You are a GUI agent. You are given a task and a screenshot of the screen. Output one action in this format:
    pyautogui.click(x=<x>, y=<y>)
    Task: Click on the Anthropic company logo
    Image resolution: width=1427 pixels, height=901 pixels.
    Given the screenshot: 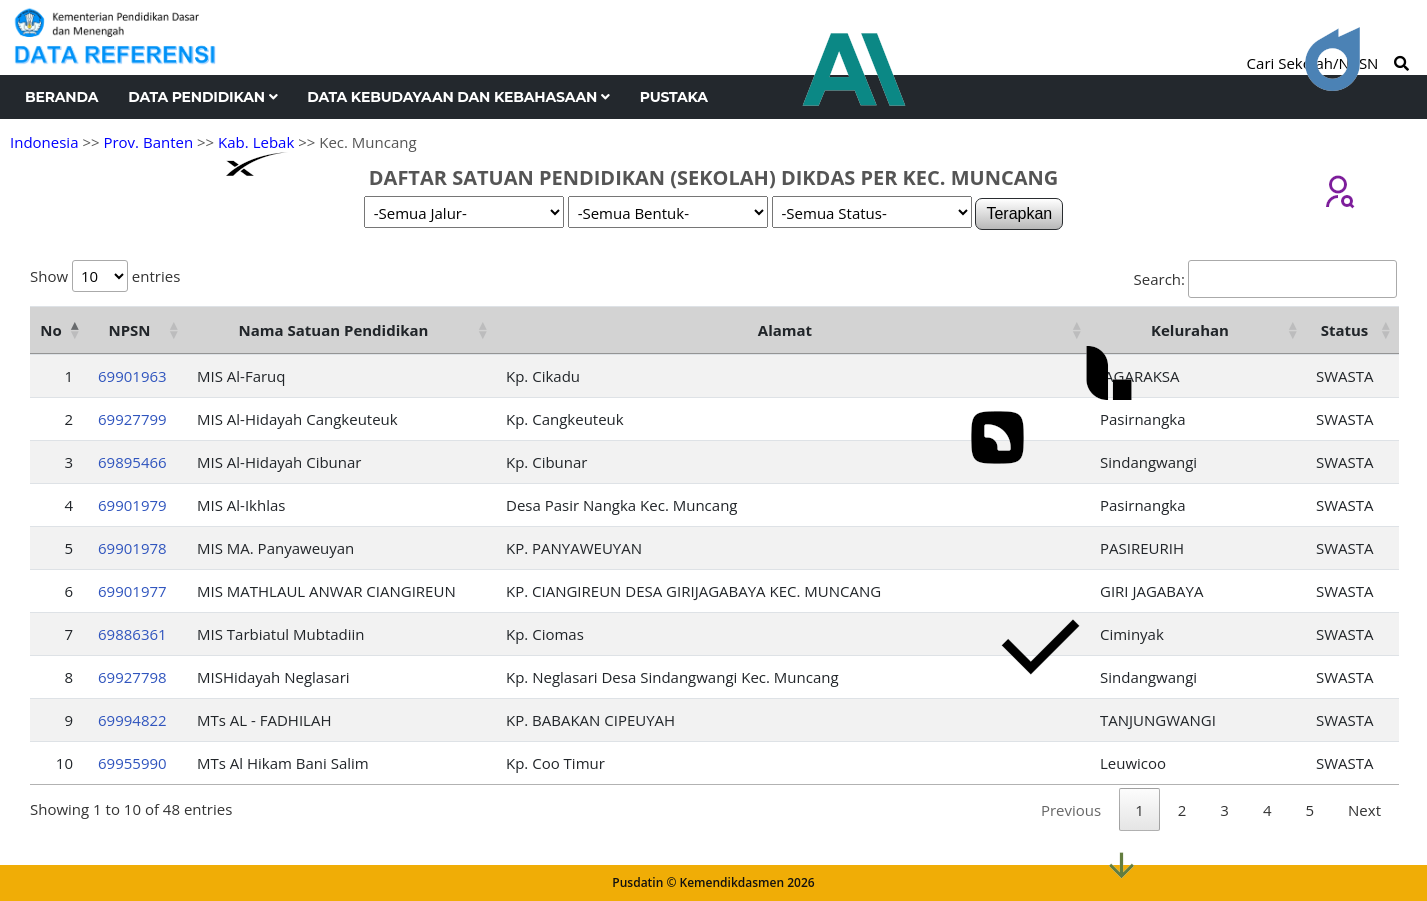 What is the action you would take?
    pyautogui.click(x=854, y=67)
    